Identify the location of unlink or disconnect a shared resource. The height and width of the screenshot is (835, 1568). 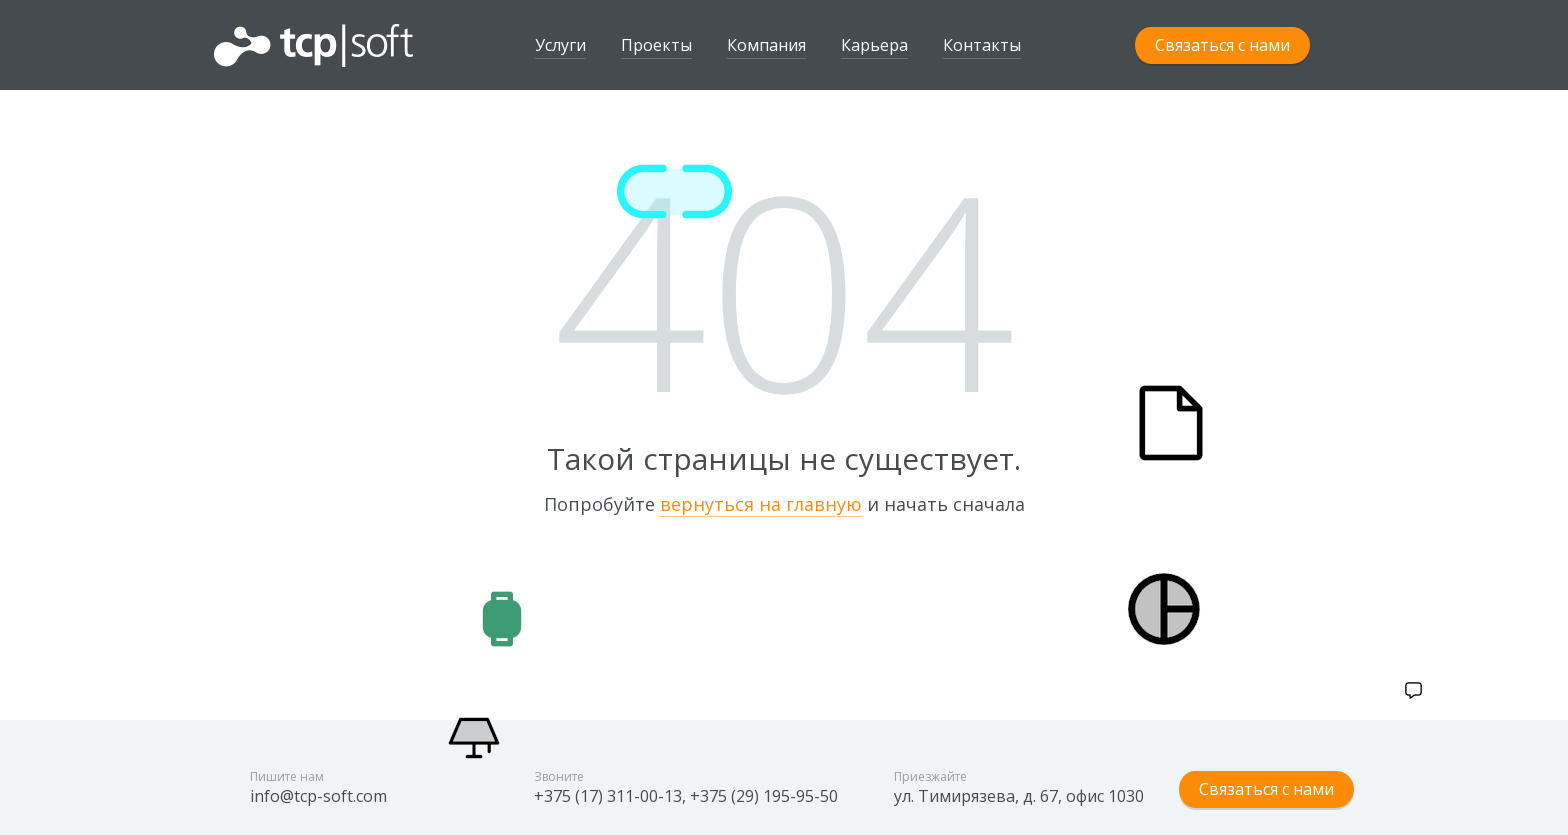
(674, 191).